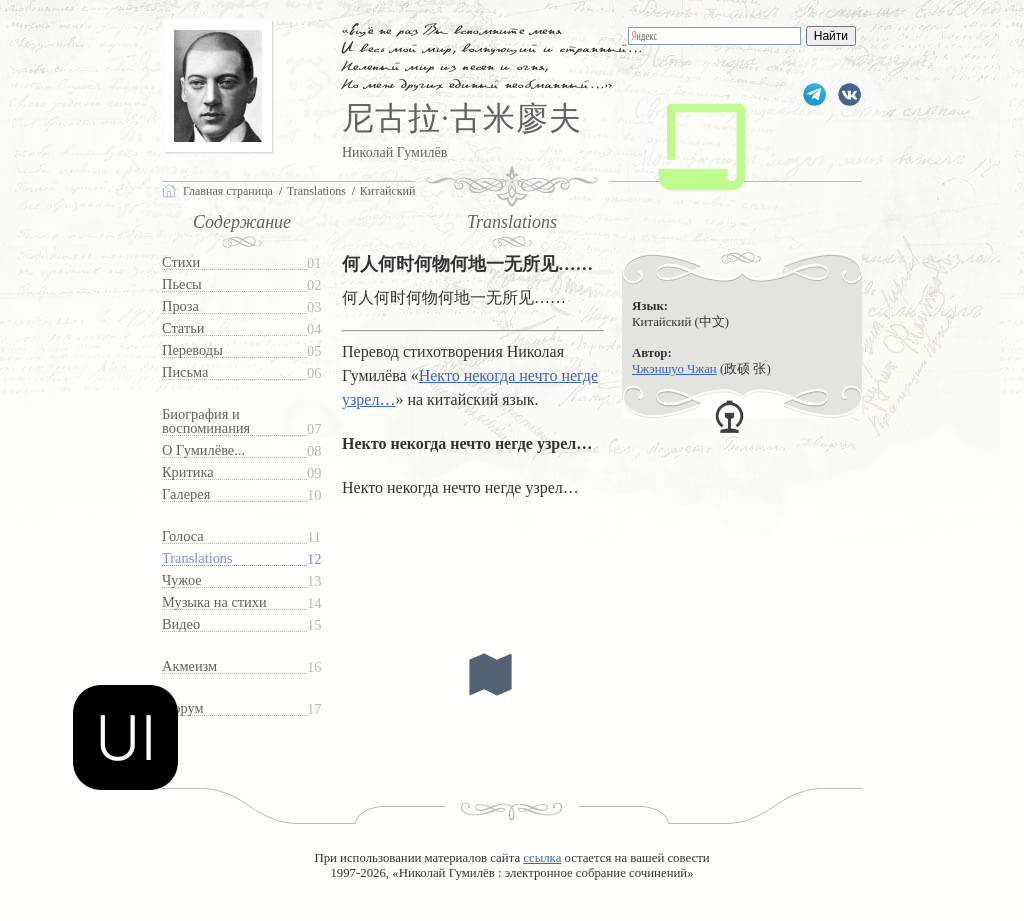  I want to click on open map view, so click(490, 674).